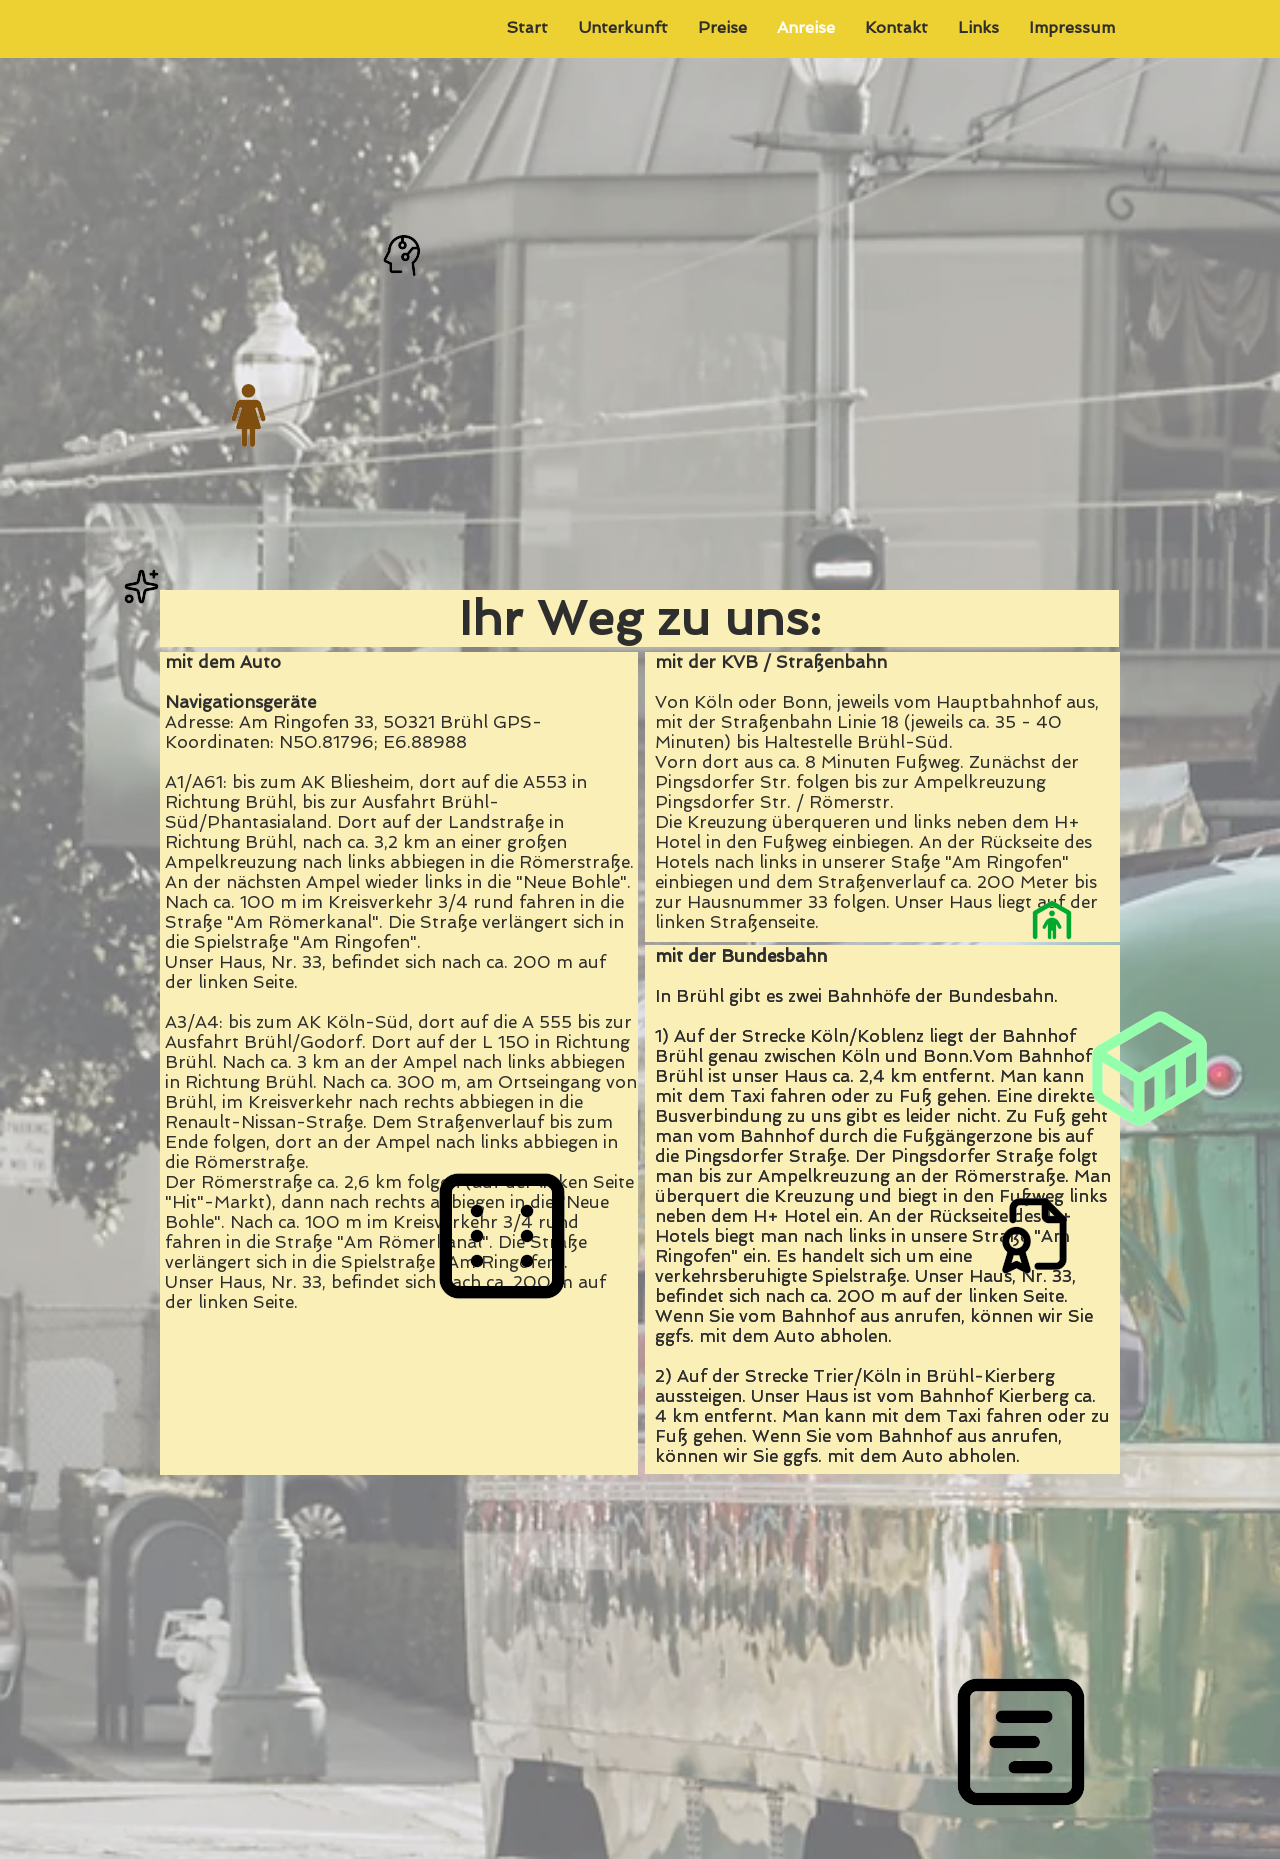 The height and width of the screenshot is (1859, 1280). I want to click on view container or package contents, so click(1149, 1068).